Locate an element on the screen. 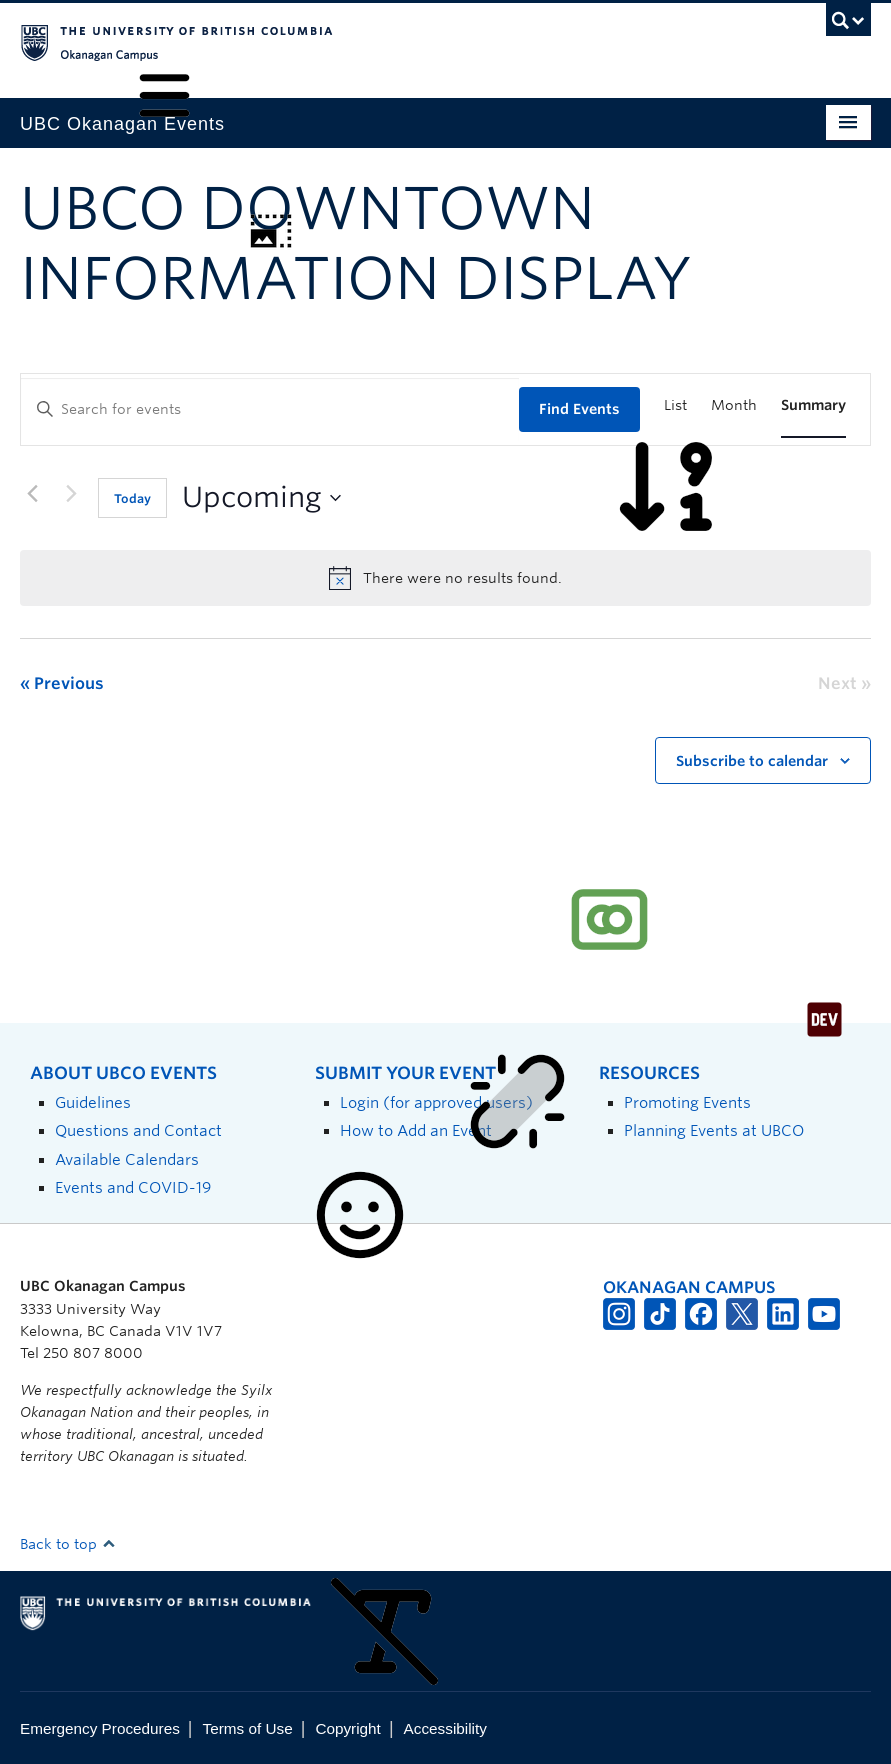 Image resolution: width=891 pixels, height=1764 pixels. resize image to large format is located at coordinates (271, 231).